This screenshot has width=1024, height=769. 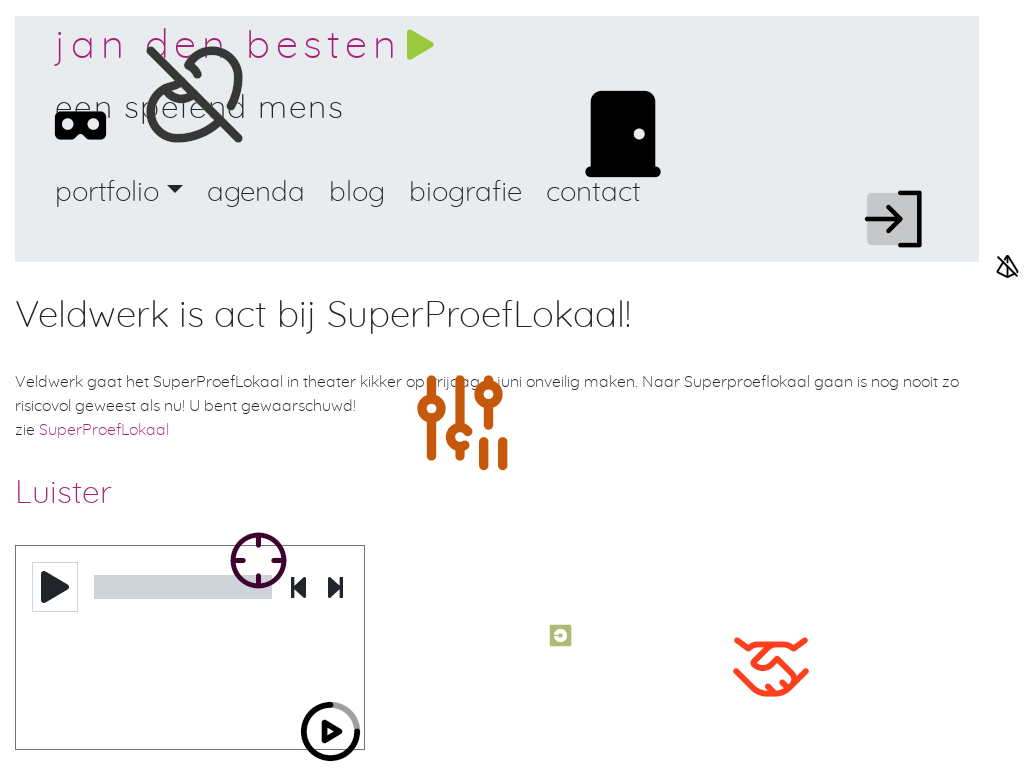 I want to click on pause automatic adjustments or settings sync, so click(x=460, y=418).